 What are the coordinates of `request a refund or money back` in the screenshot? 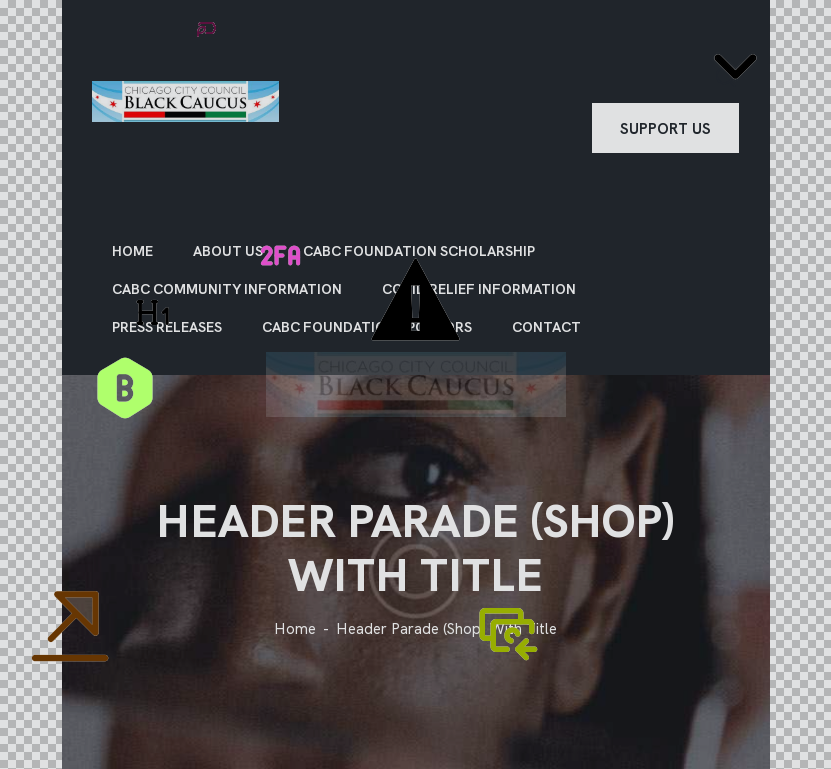 It's located at (507, 630).